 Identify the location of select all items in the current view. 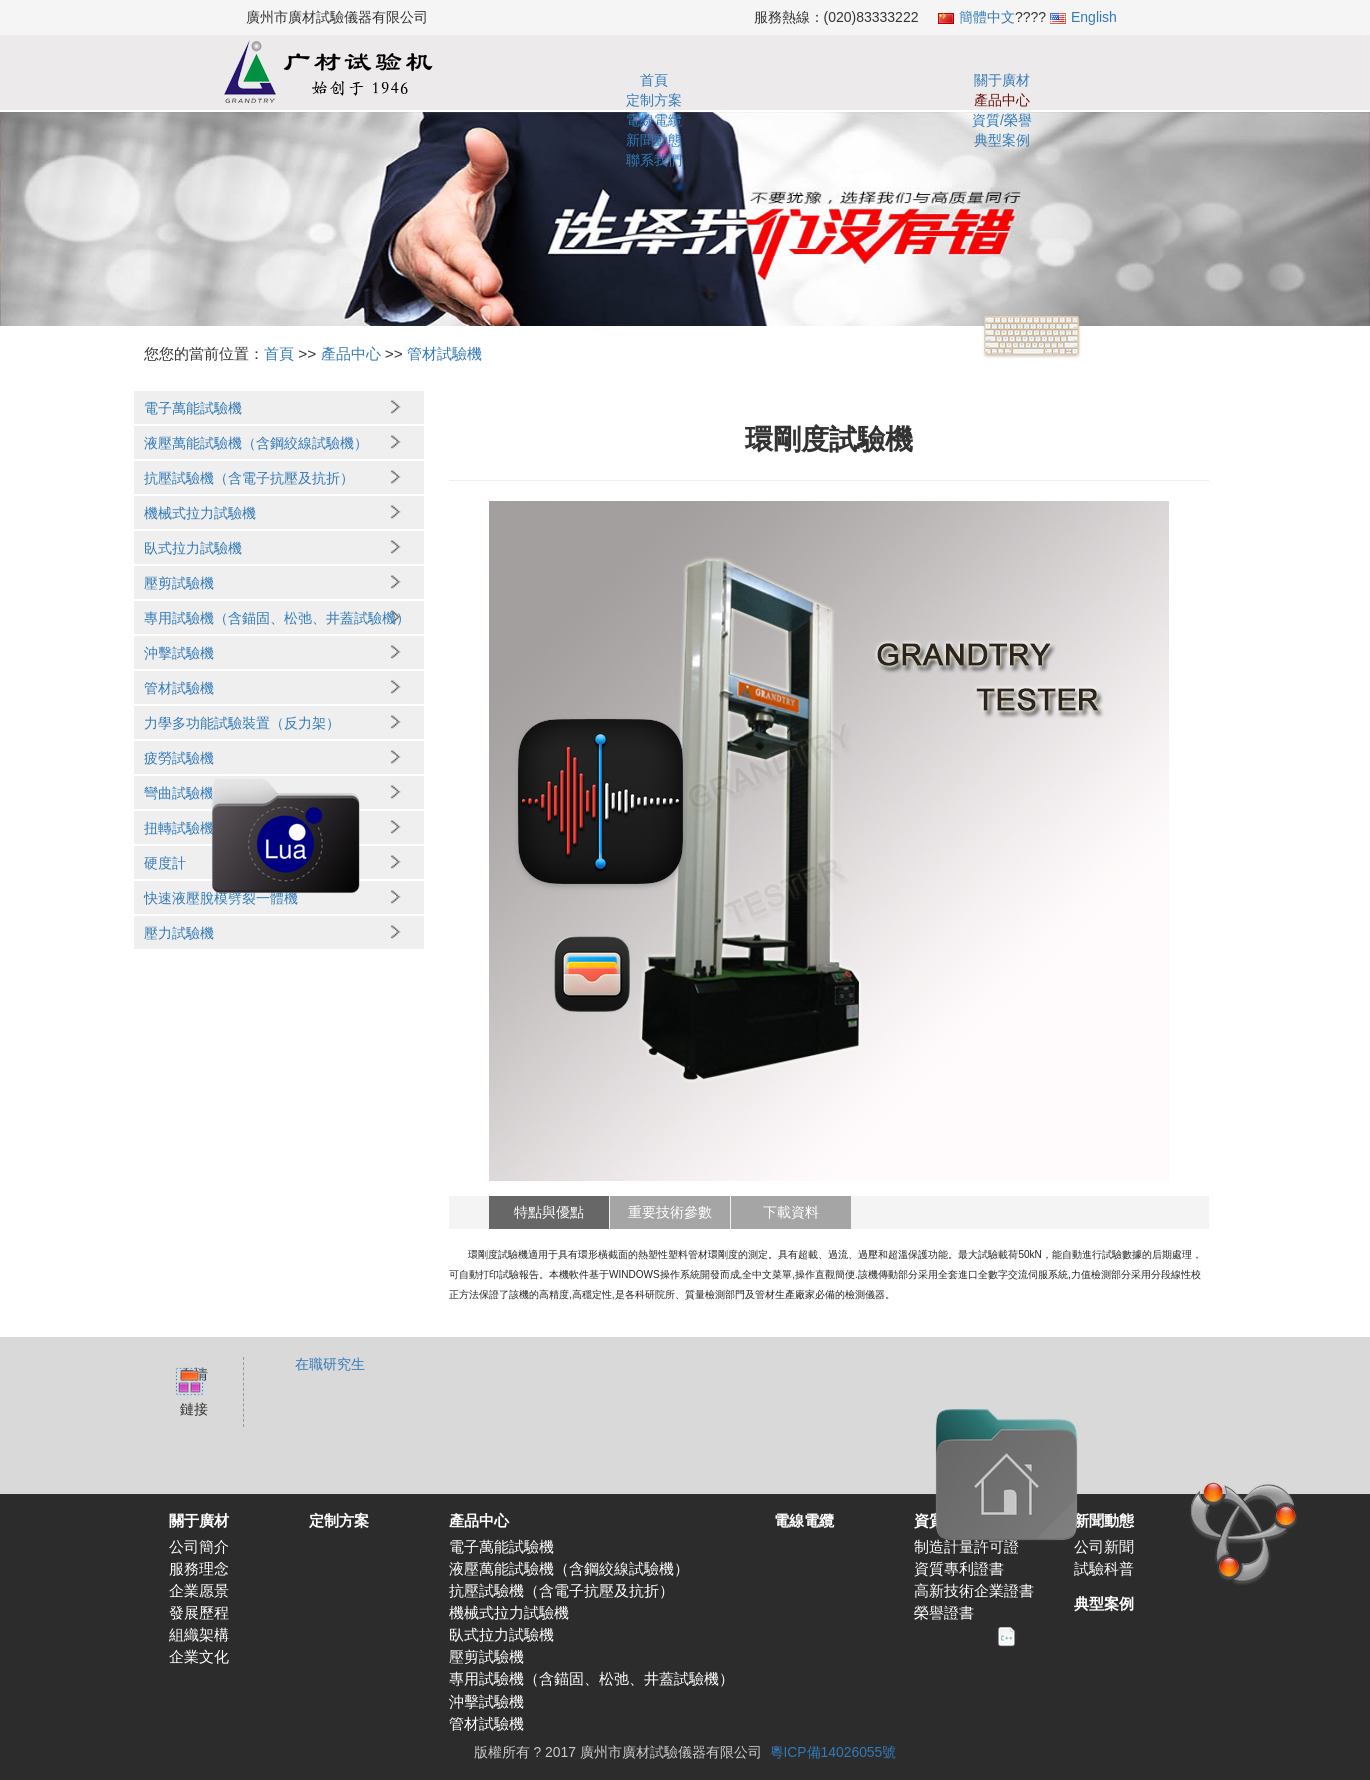
(189, 1381).